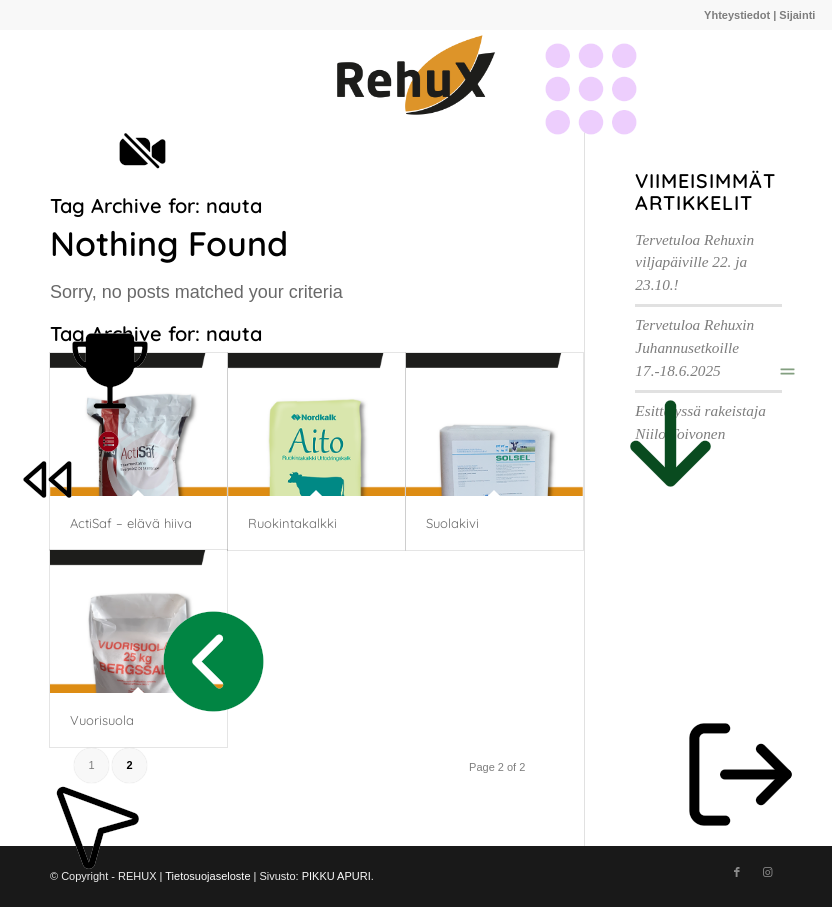 The image size is (832, 907). I want to click on reorder or rearrange items in a list, so click(787, 371).